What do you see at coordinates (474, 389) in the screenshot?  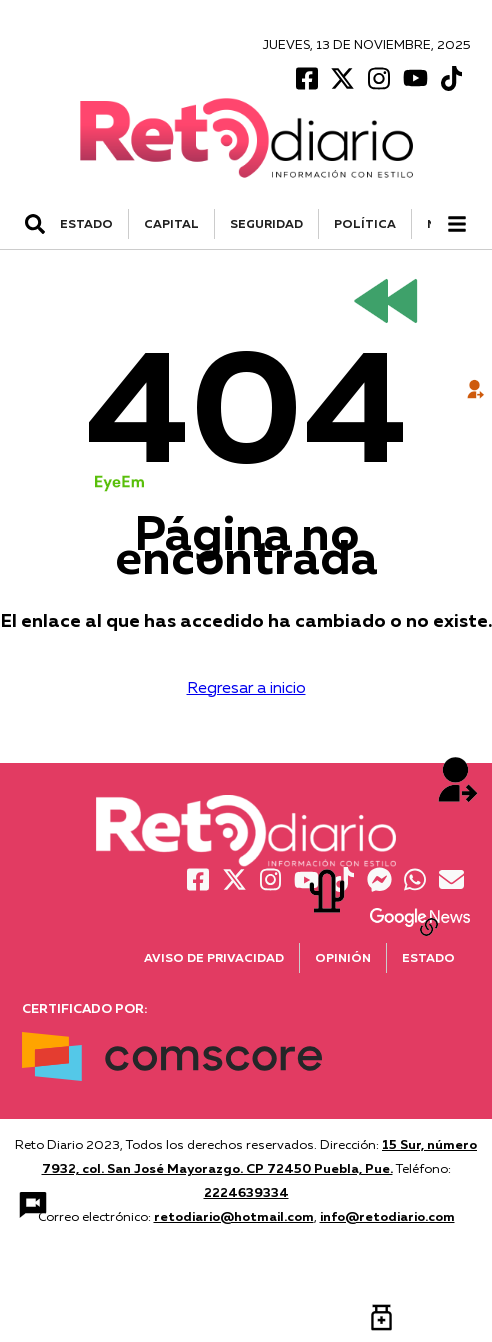 I see `share user profile with others` at bounding box center [474, 389].